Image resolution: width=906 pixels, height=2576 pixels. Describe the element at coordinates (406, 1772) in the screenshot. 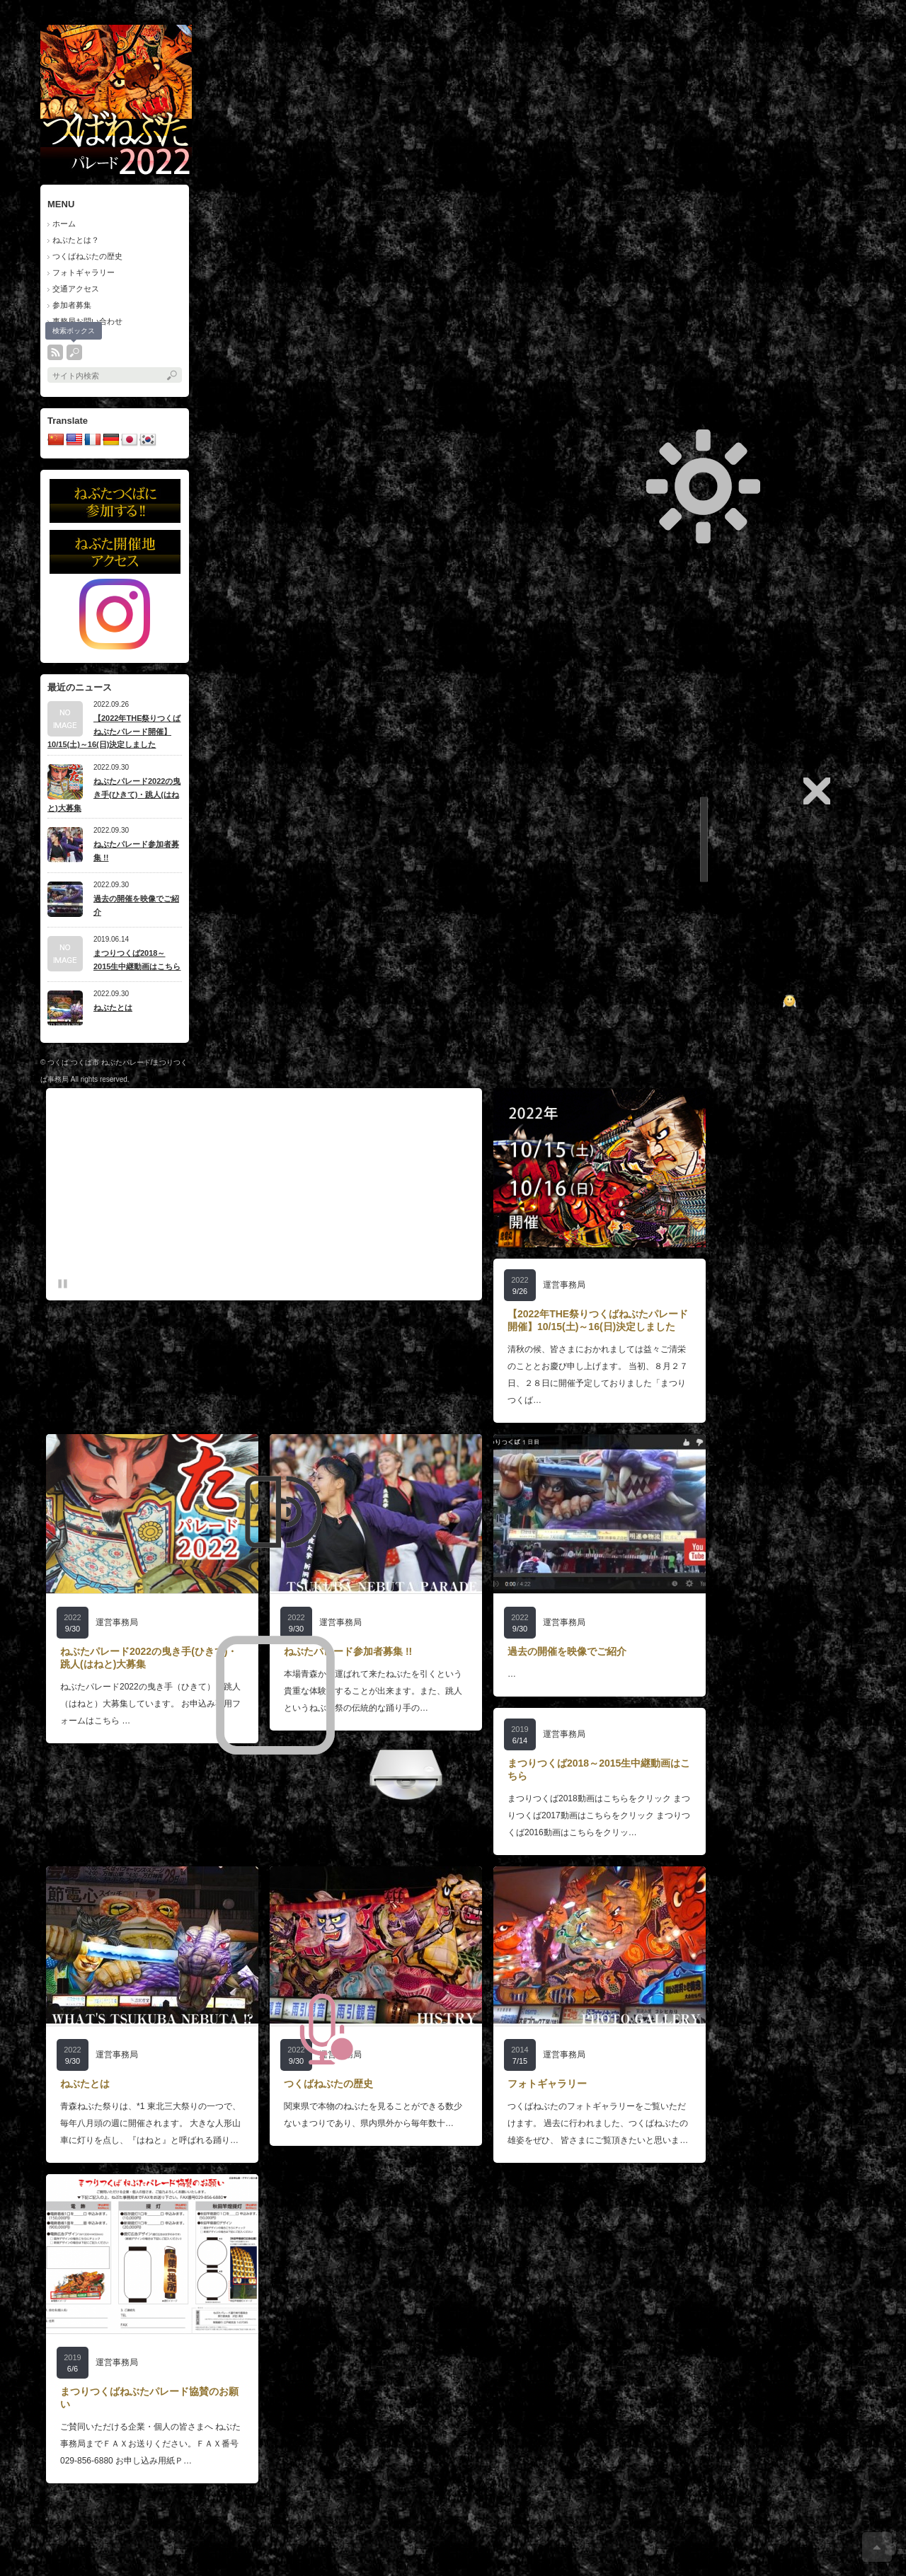

I see `access optical disc drive settings` at that location.